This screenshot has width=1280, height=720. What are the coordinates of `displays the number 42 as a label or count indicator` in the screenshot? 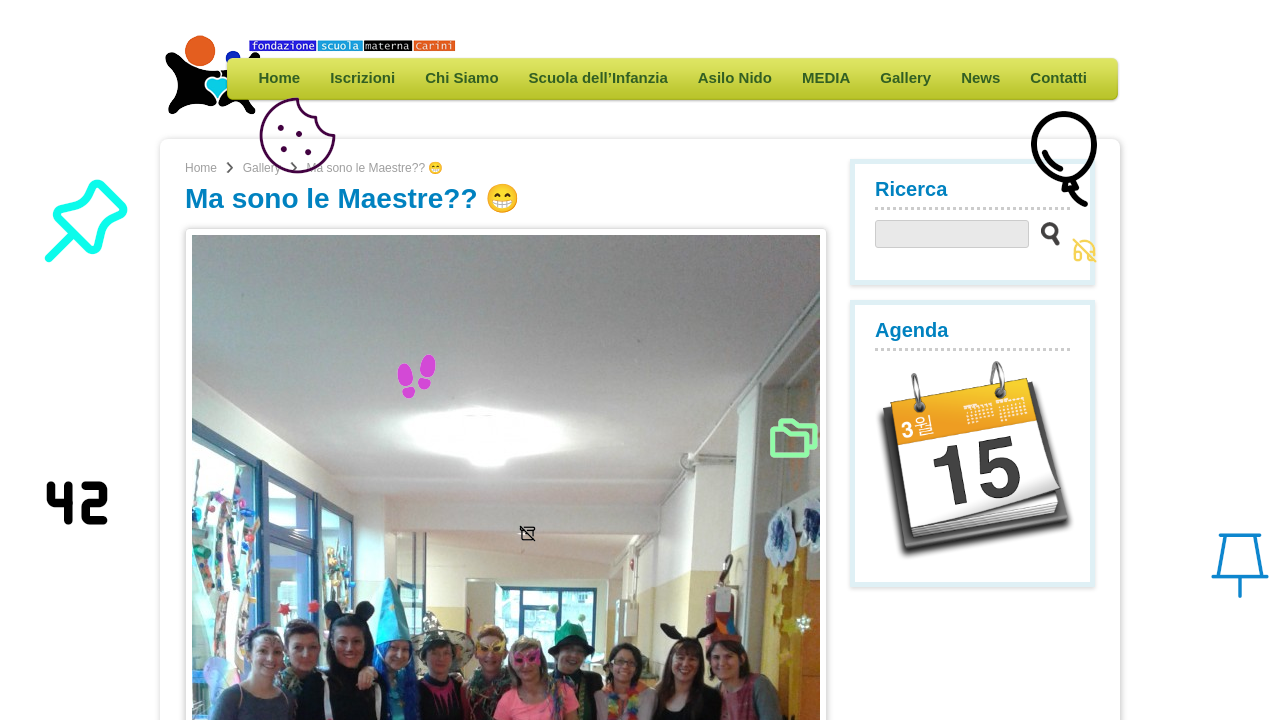 It's located at (77, 503).